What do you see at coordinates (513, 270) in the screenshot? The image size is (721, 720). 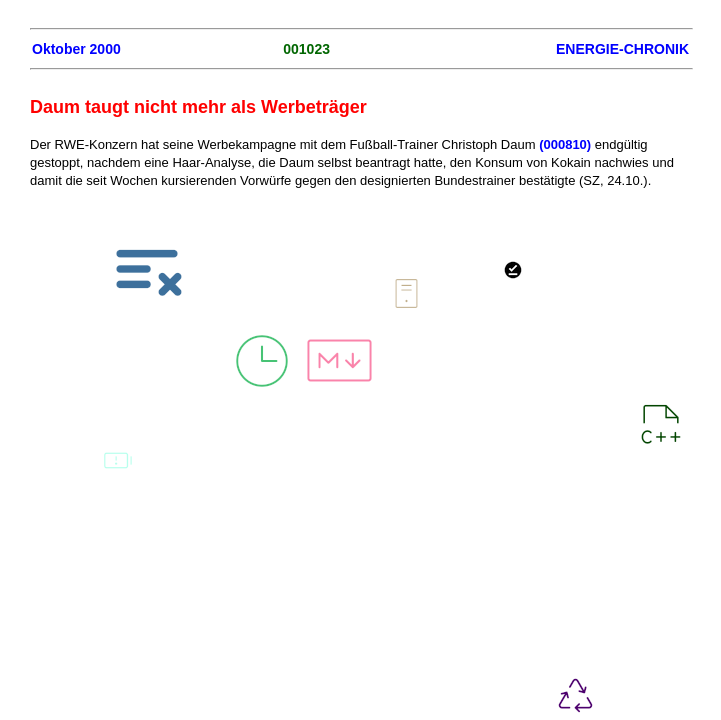 I see `indicates content is available offline` at bounding box center [513, 270].